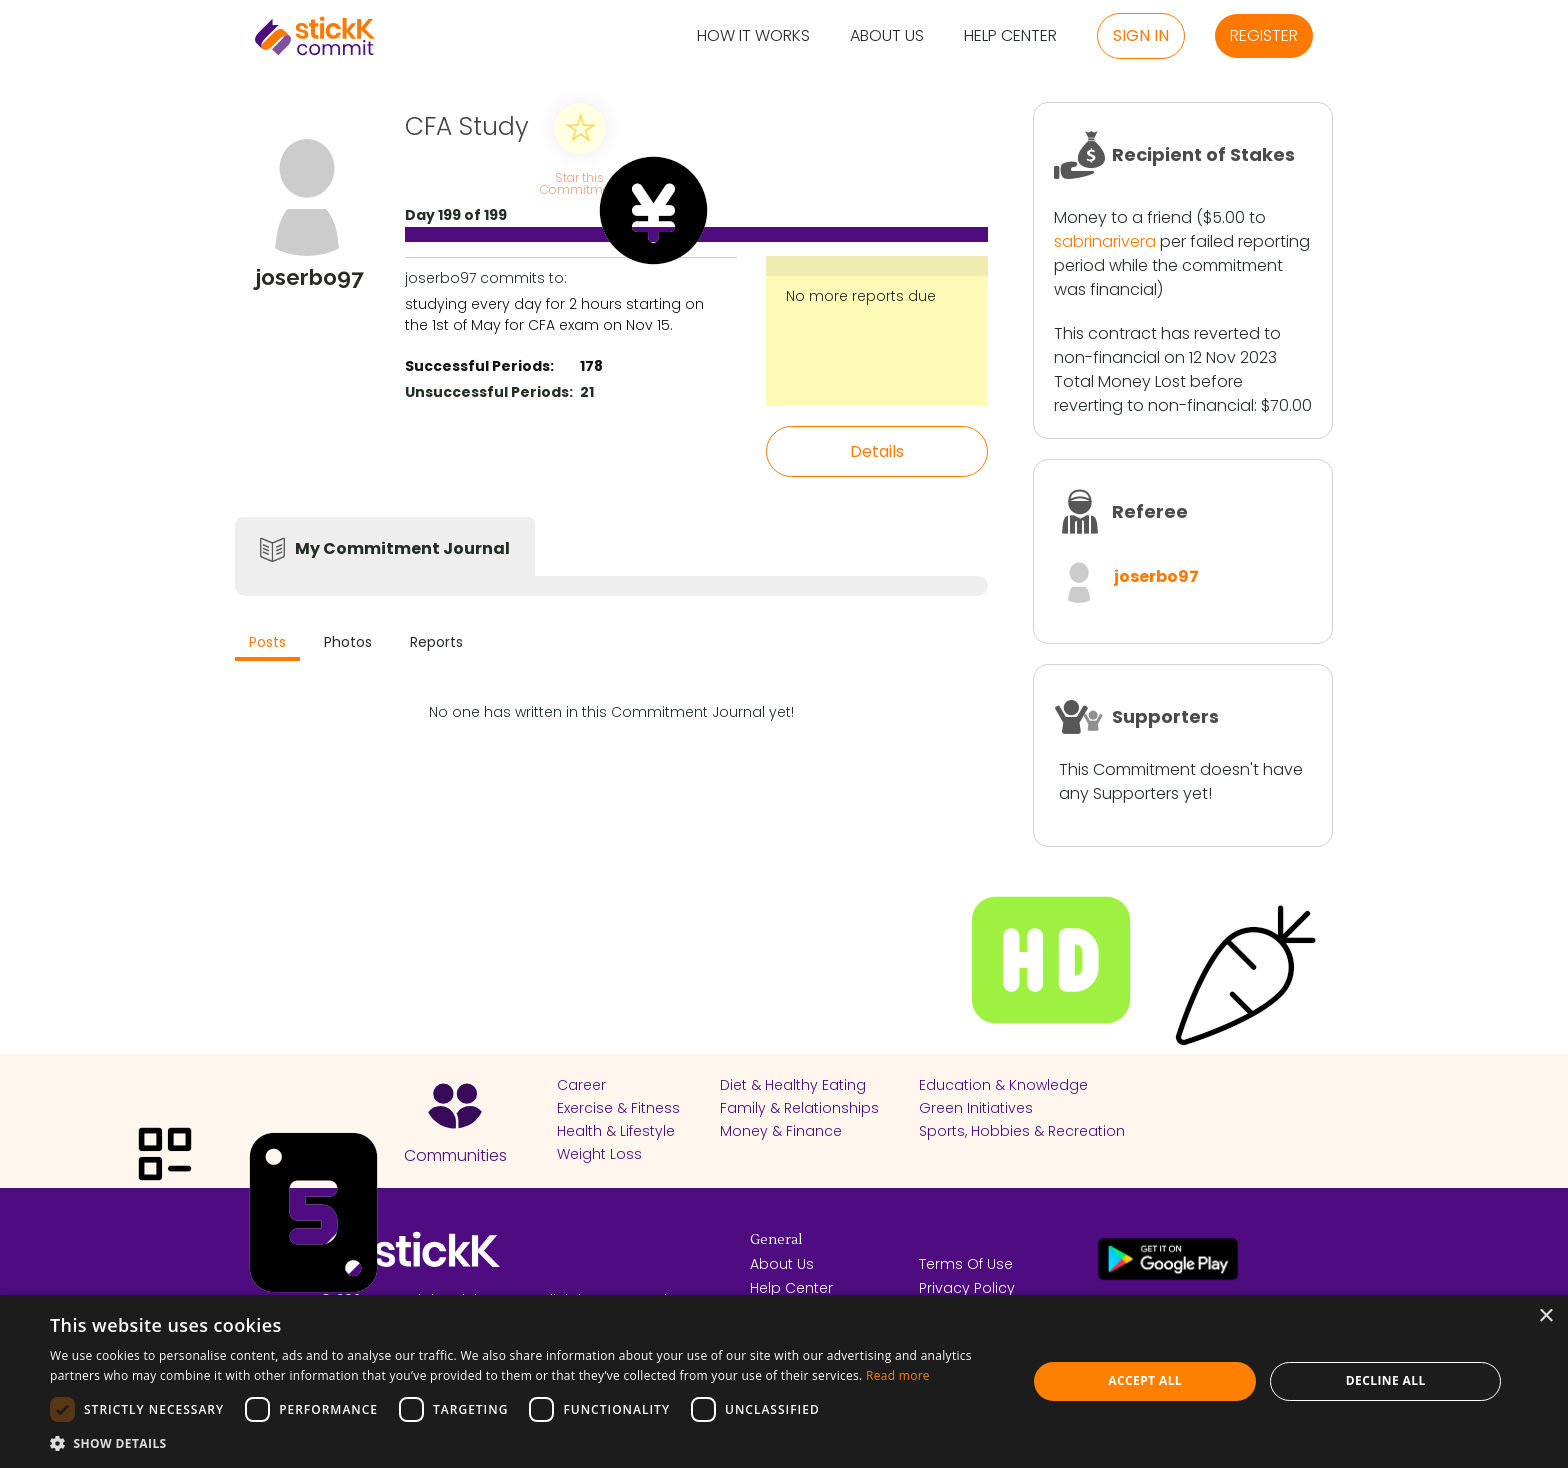 This screenshot has height=1468, width=1568. I want to click on browse vegetable or produce category, so click(1243, 978).